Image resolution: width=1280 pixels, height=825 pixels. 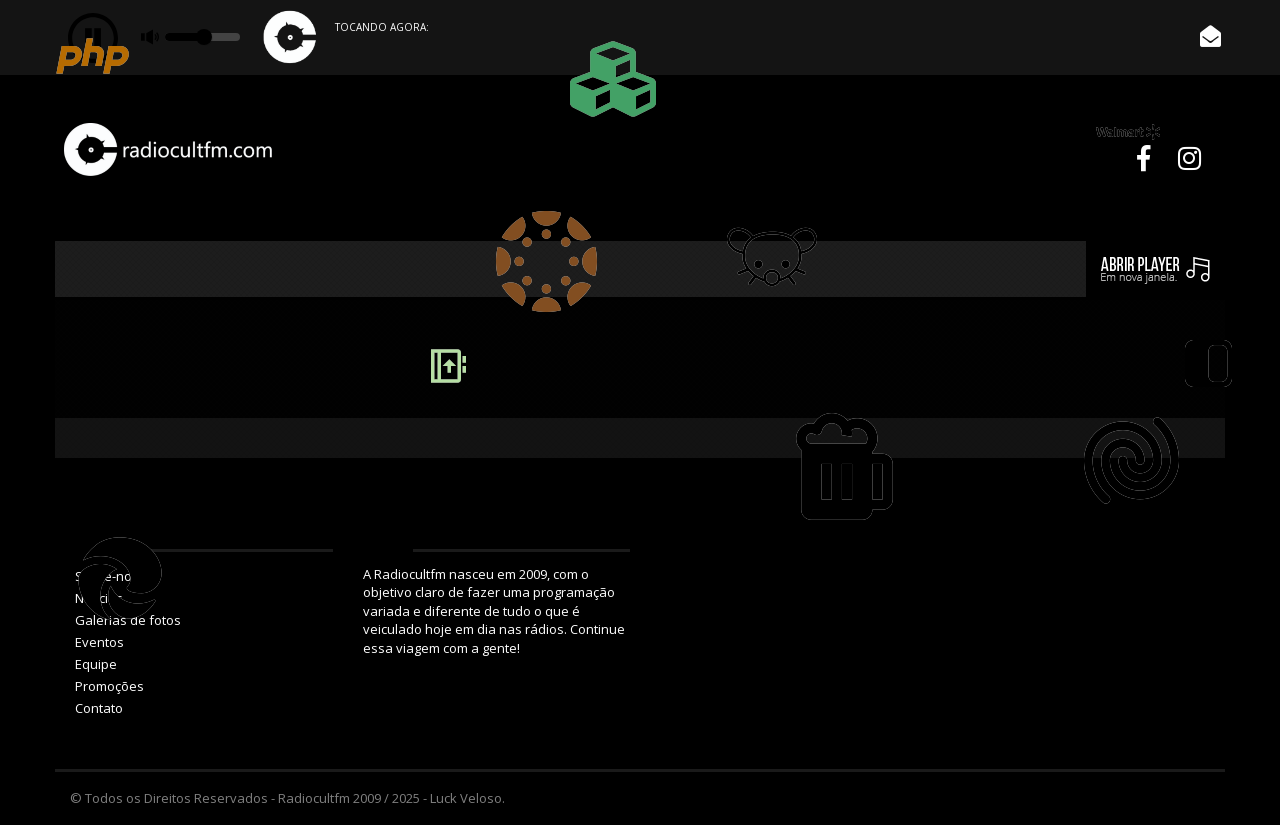 I want to click on upload contacts from address book, so click(x=446, y=366).